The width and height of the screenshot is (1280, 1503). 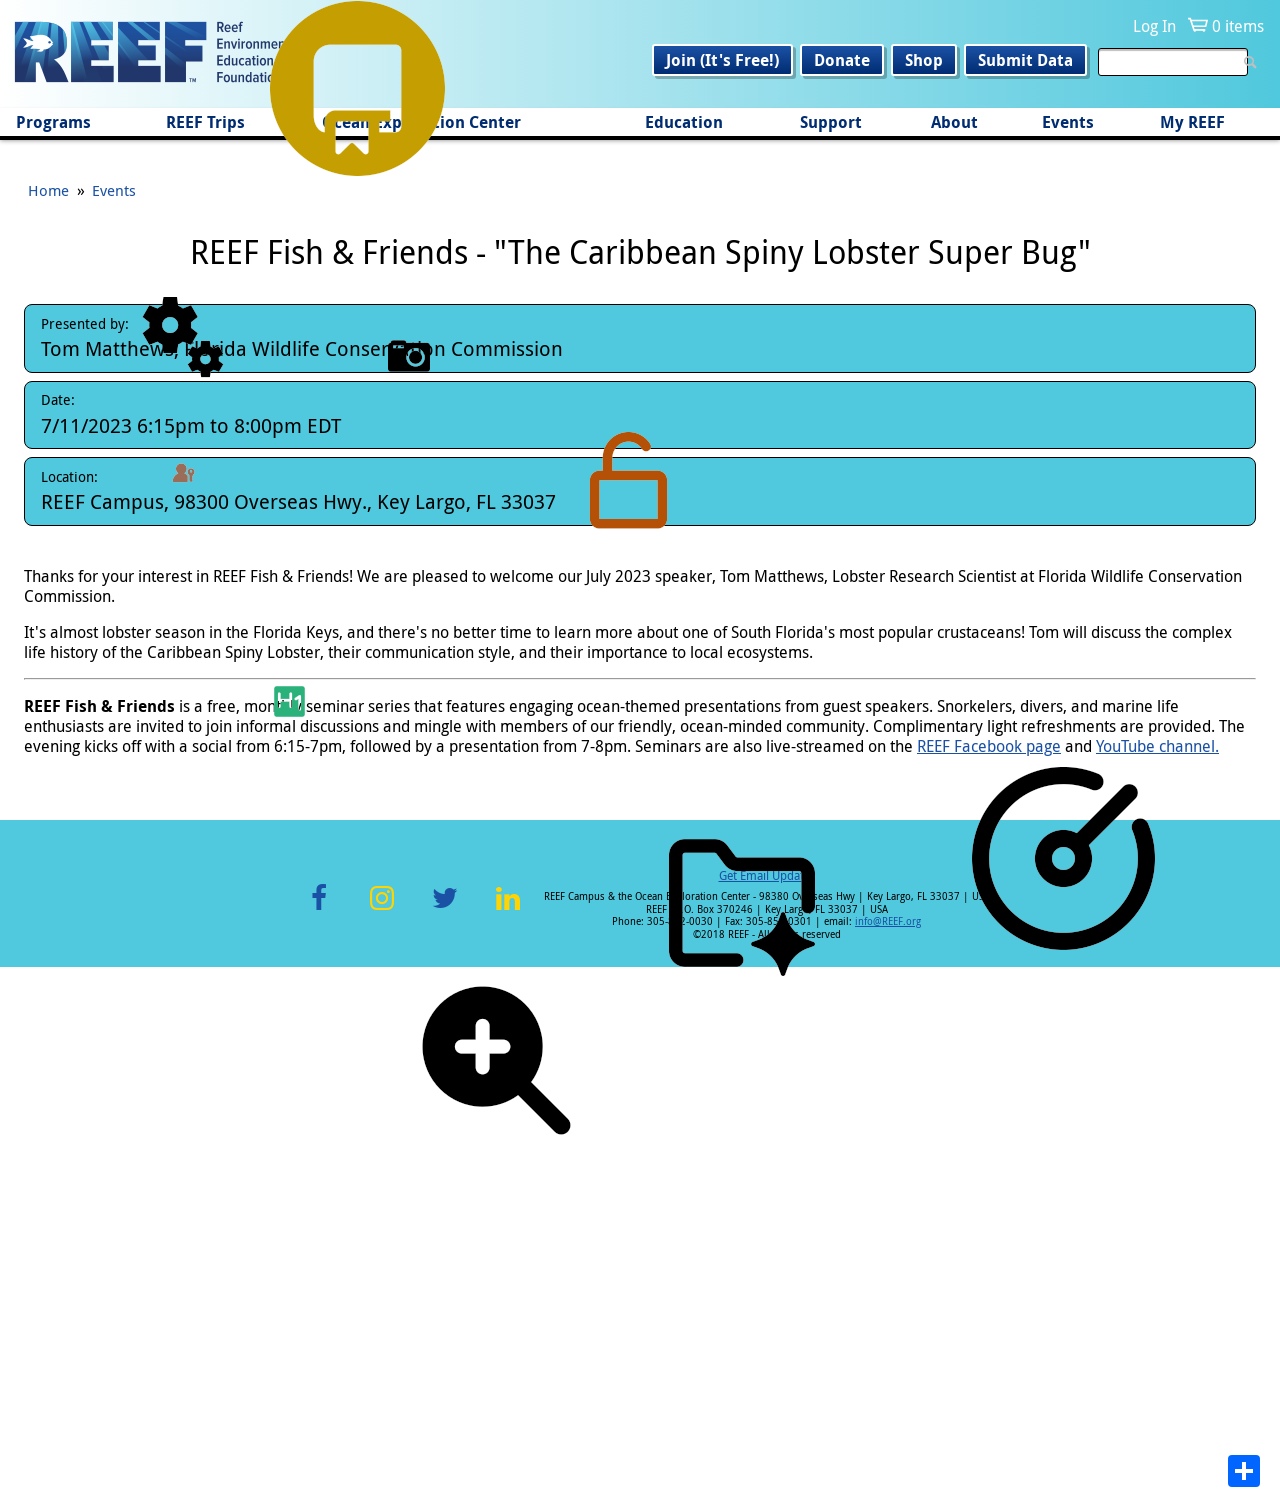 I want to click on access miscellaneous settings or services, so click(x=183, y=337).